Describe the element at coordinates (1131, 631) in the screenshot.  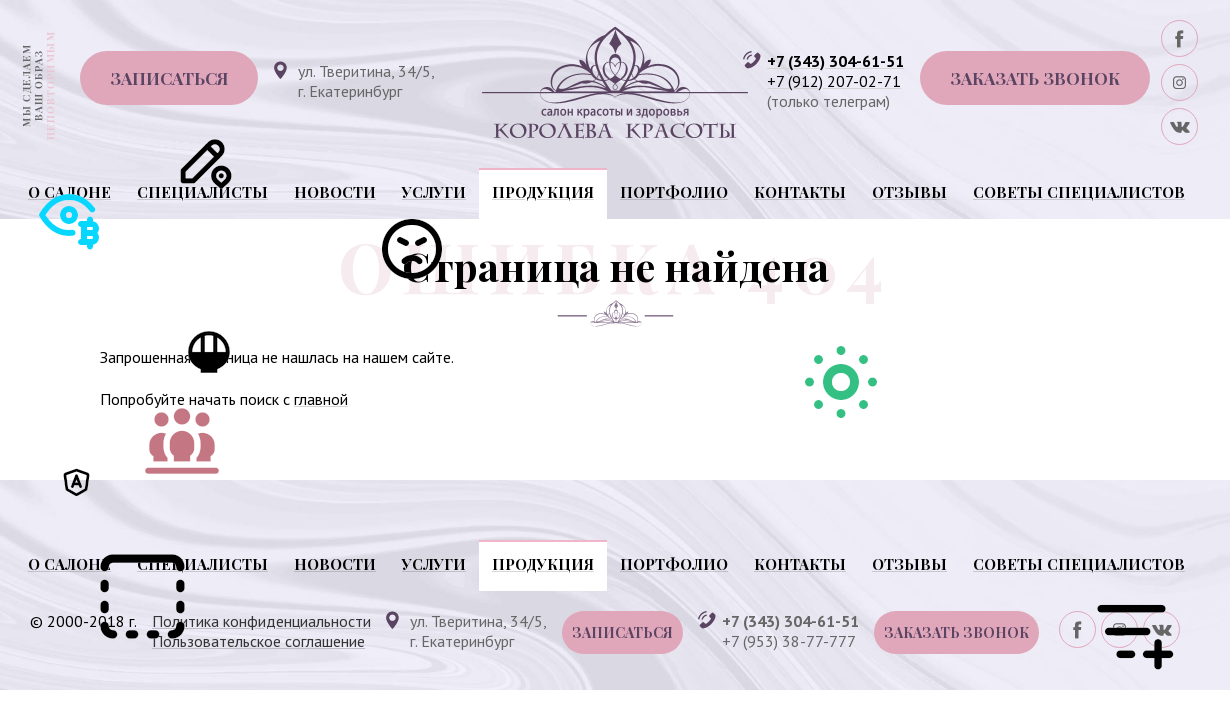
I see `add a new filter criteria` at that location.